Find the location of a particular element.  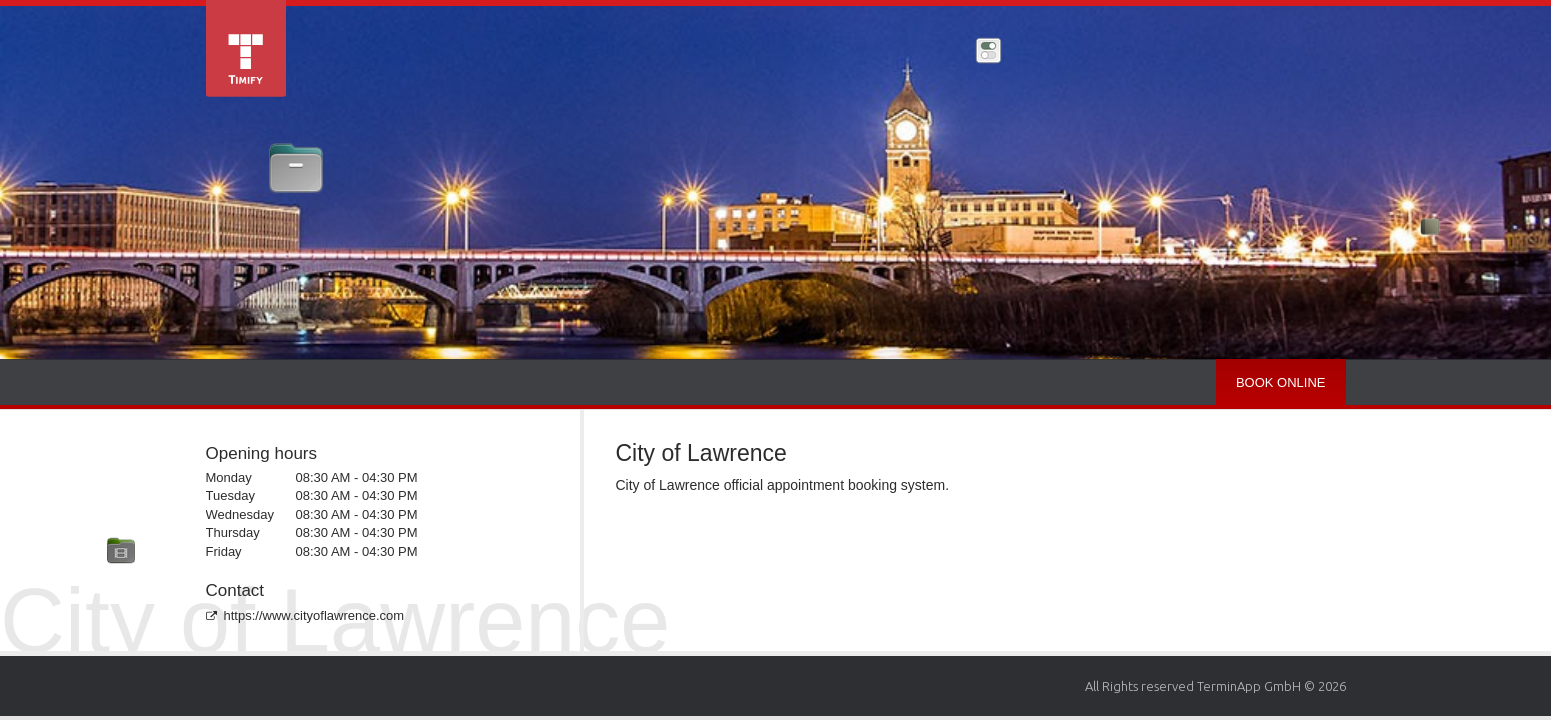

open your videos folder is located at coordinates (121, 550).